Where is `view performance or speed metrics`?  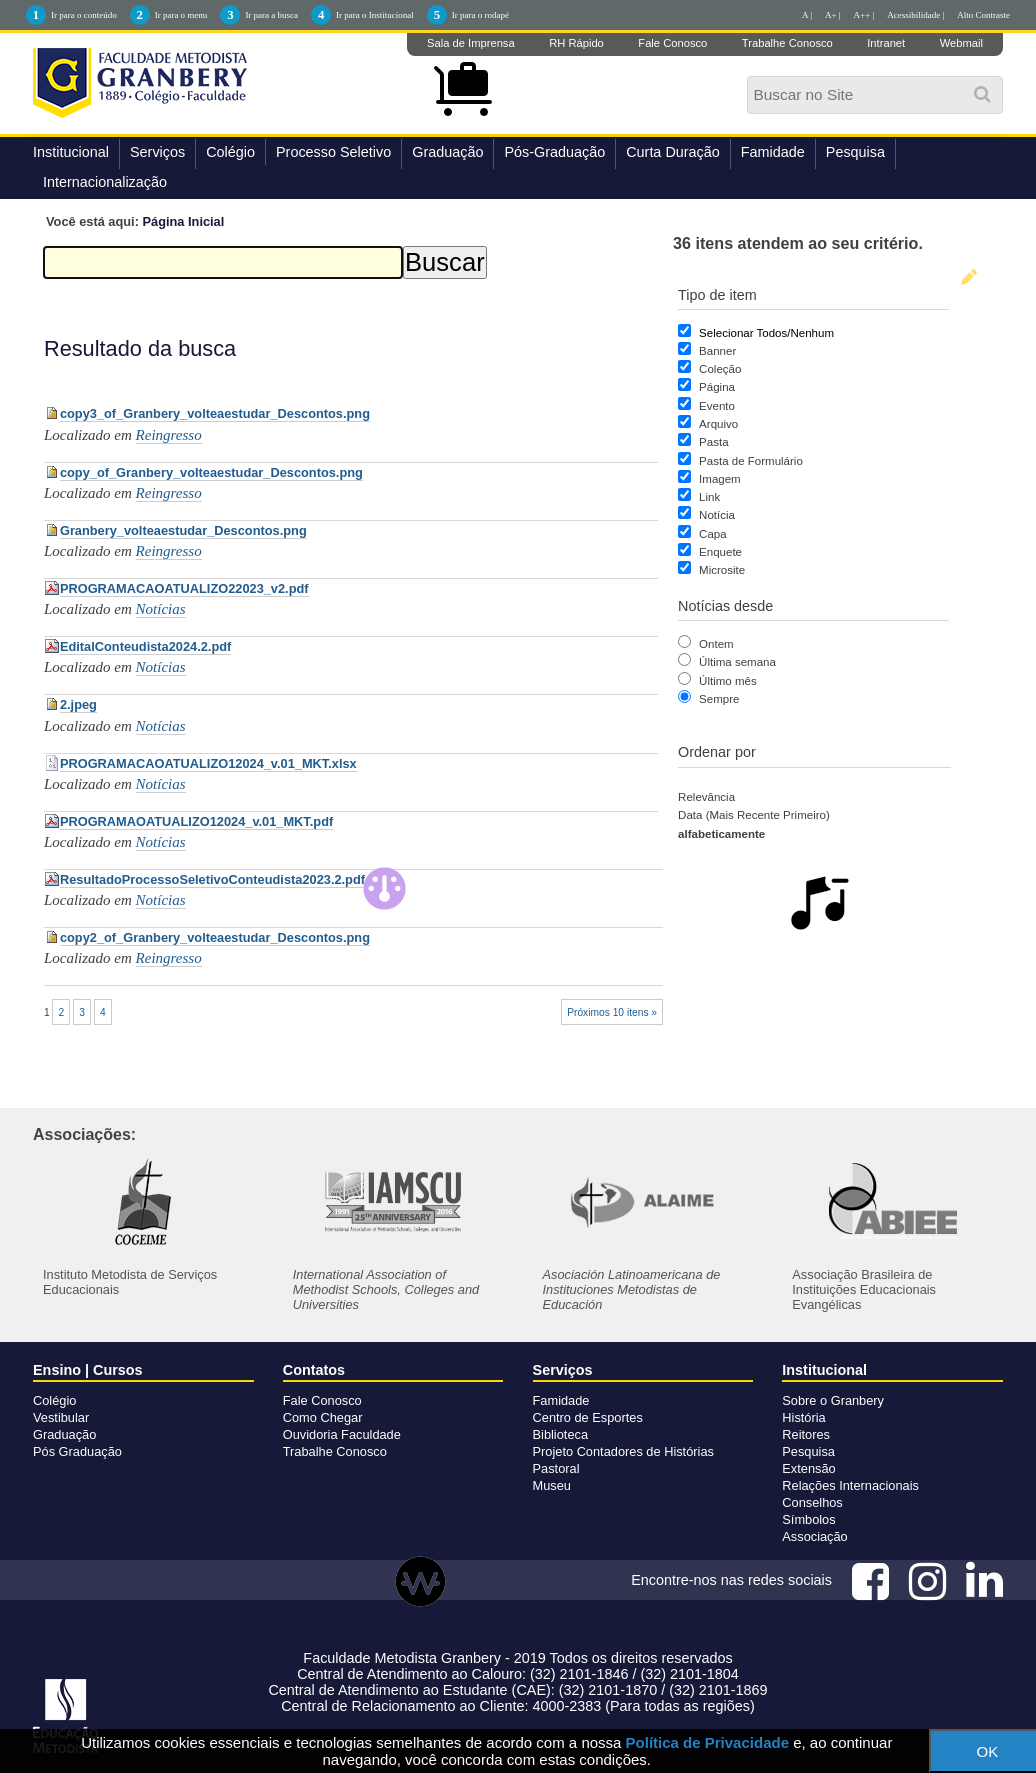
view performance or speed metrics is located at coordinates (384, 888).